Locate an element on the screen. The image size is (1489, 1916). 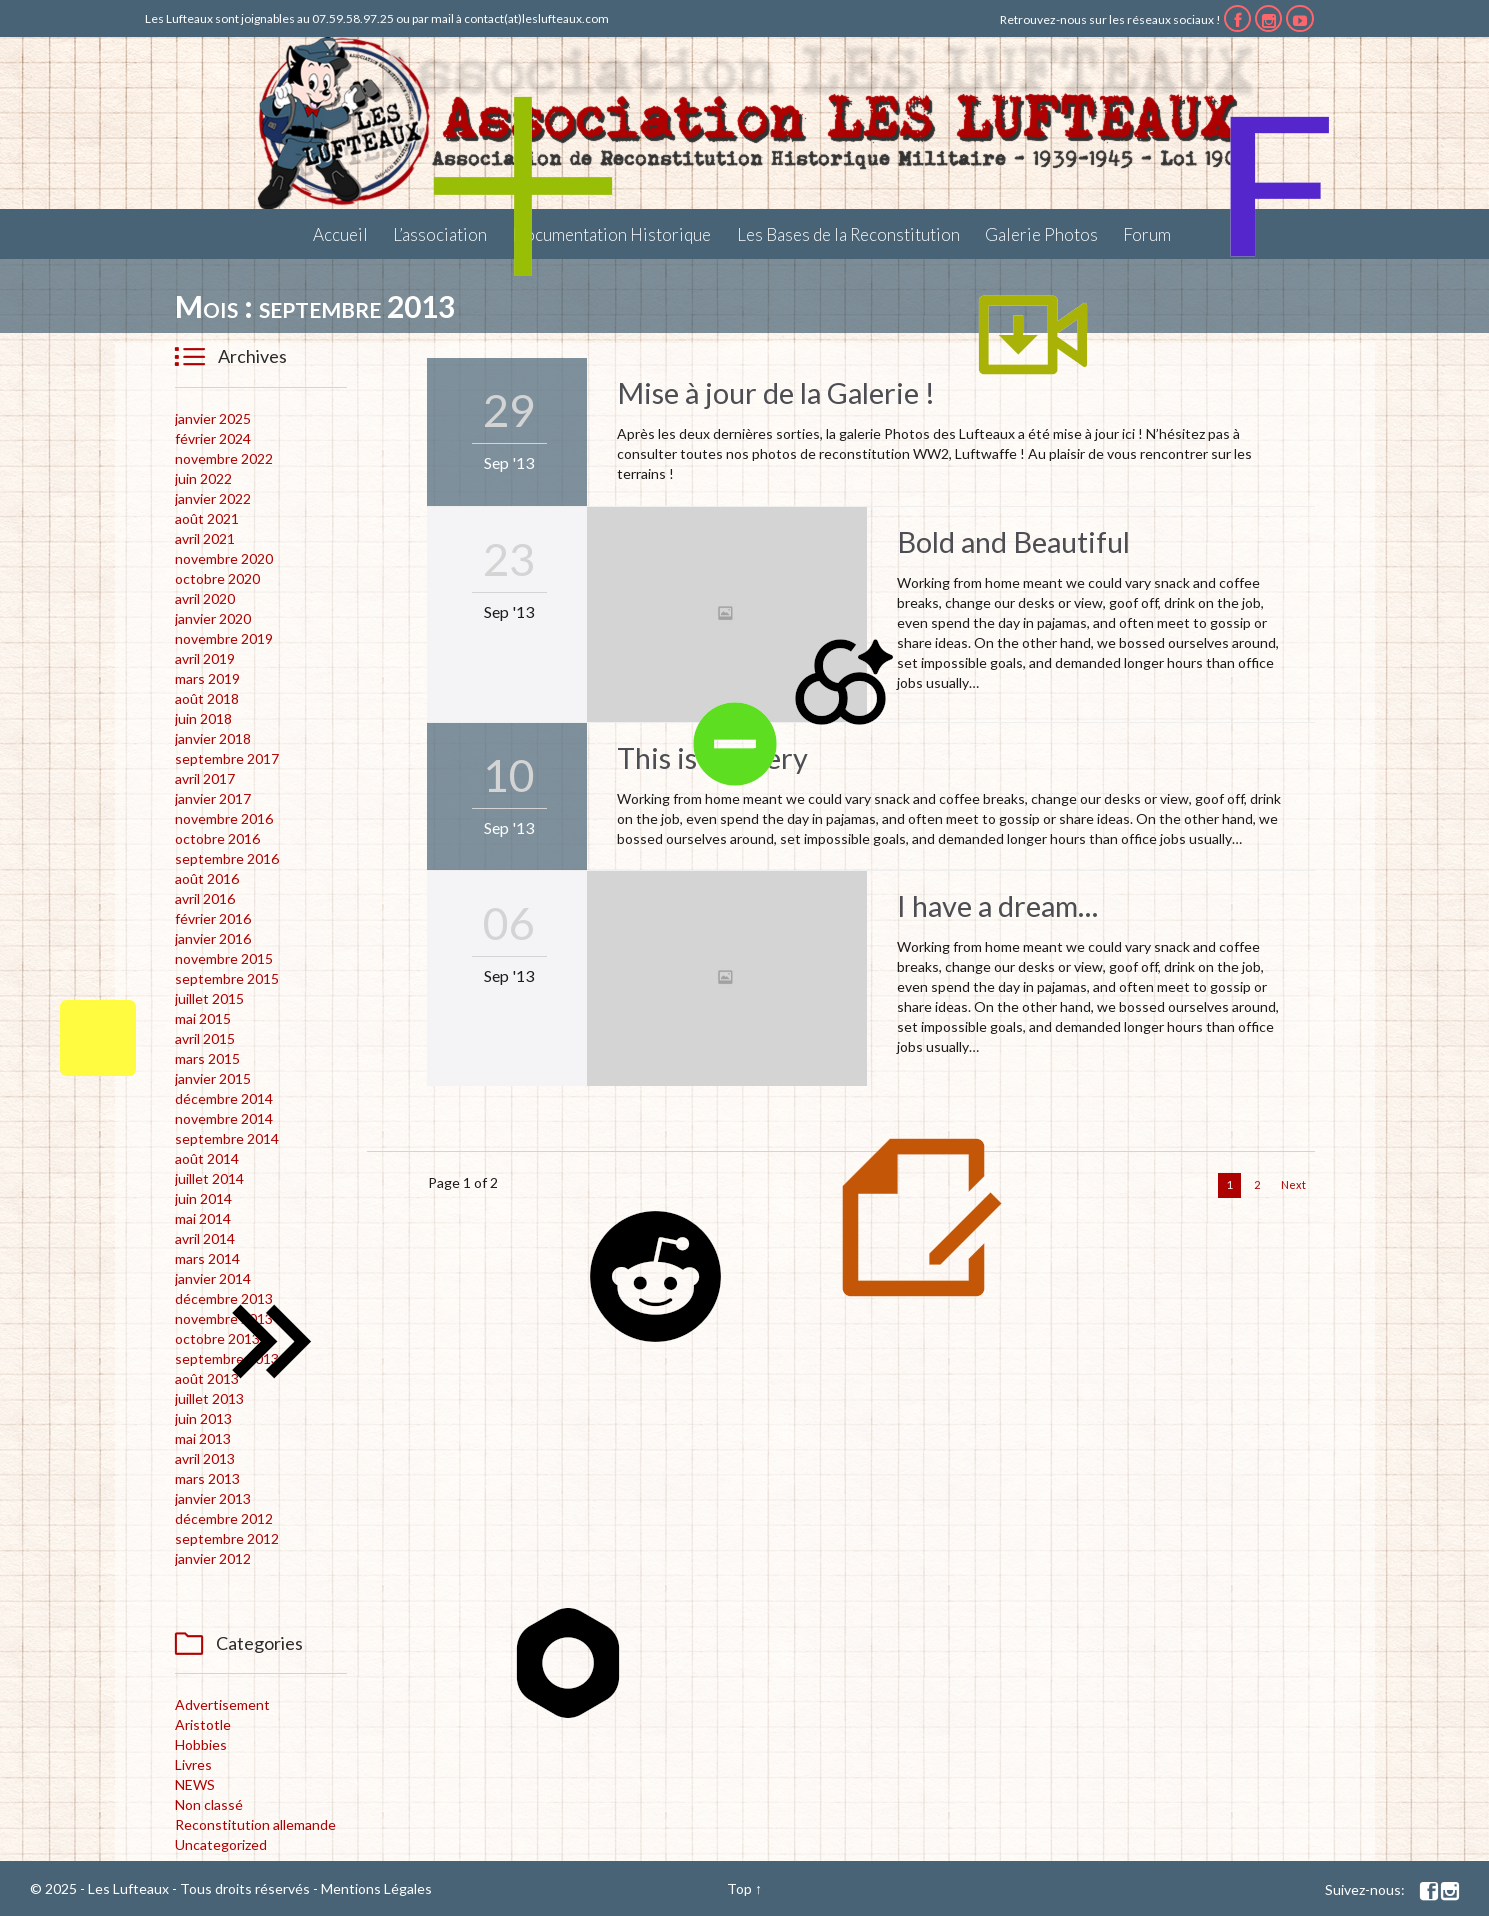
add a new item is located at coordinates (523, 186).